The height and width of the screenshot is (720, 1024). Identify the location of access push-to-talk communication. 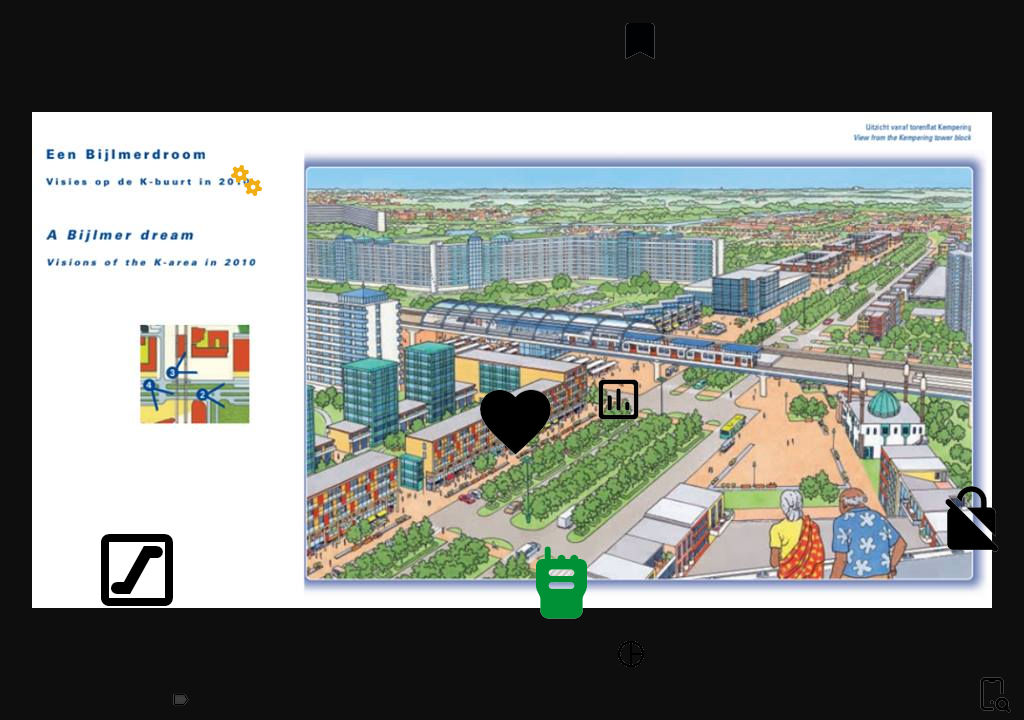
(561, 584).